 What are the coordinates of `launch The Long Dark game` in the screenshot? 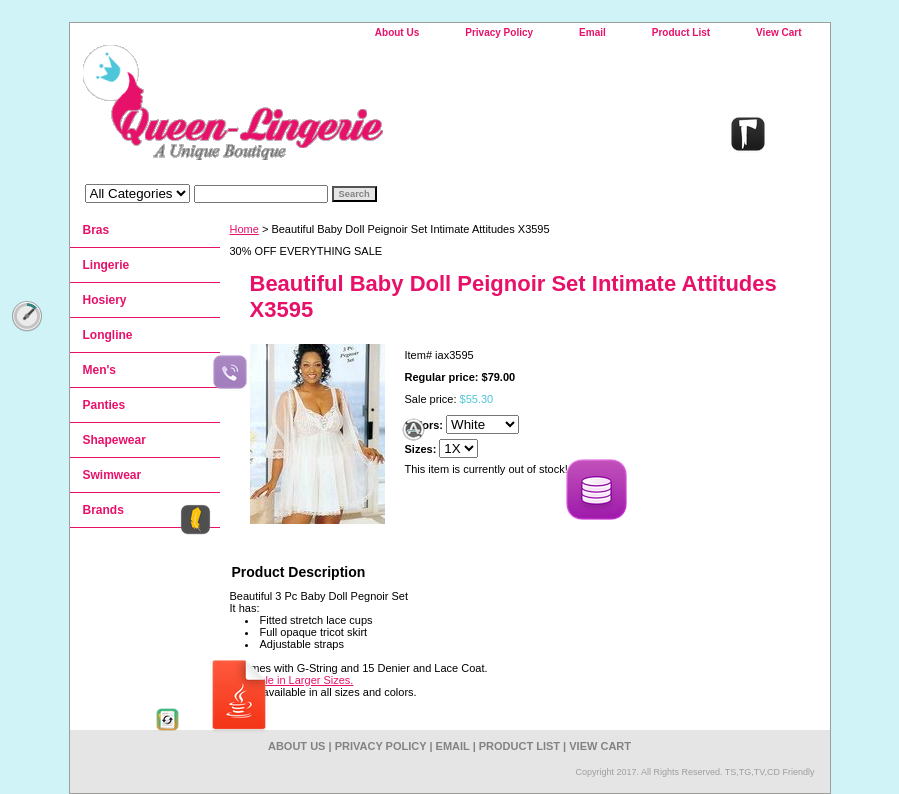 It's located at (748, 134).